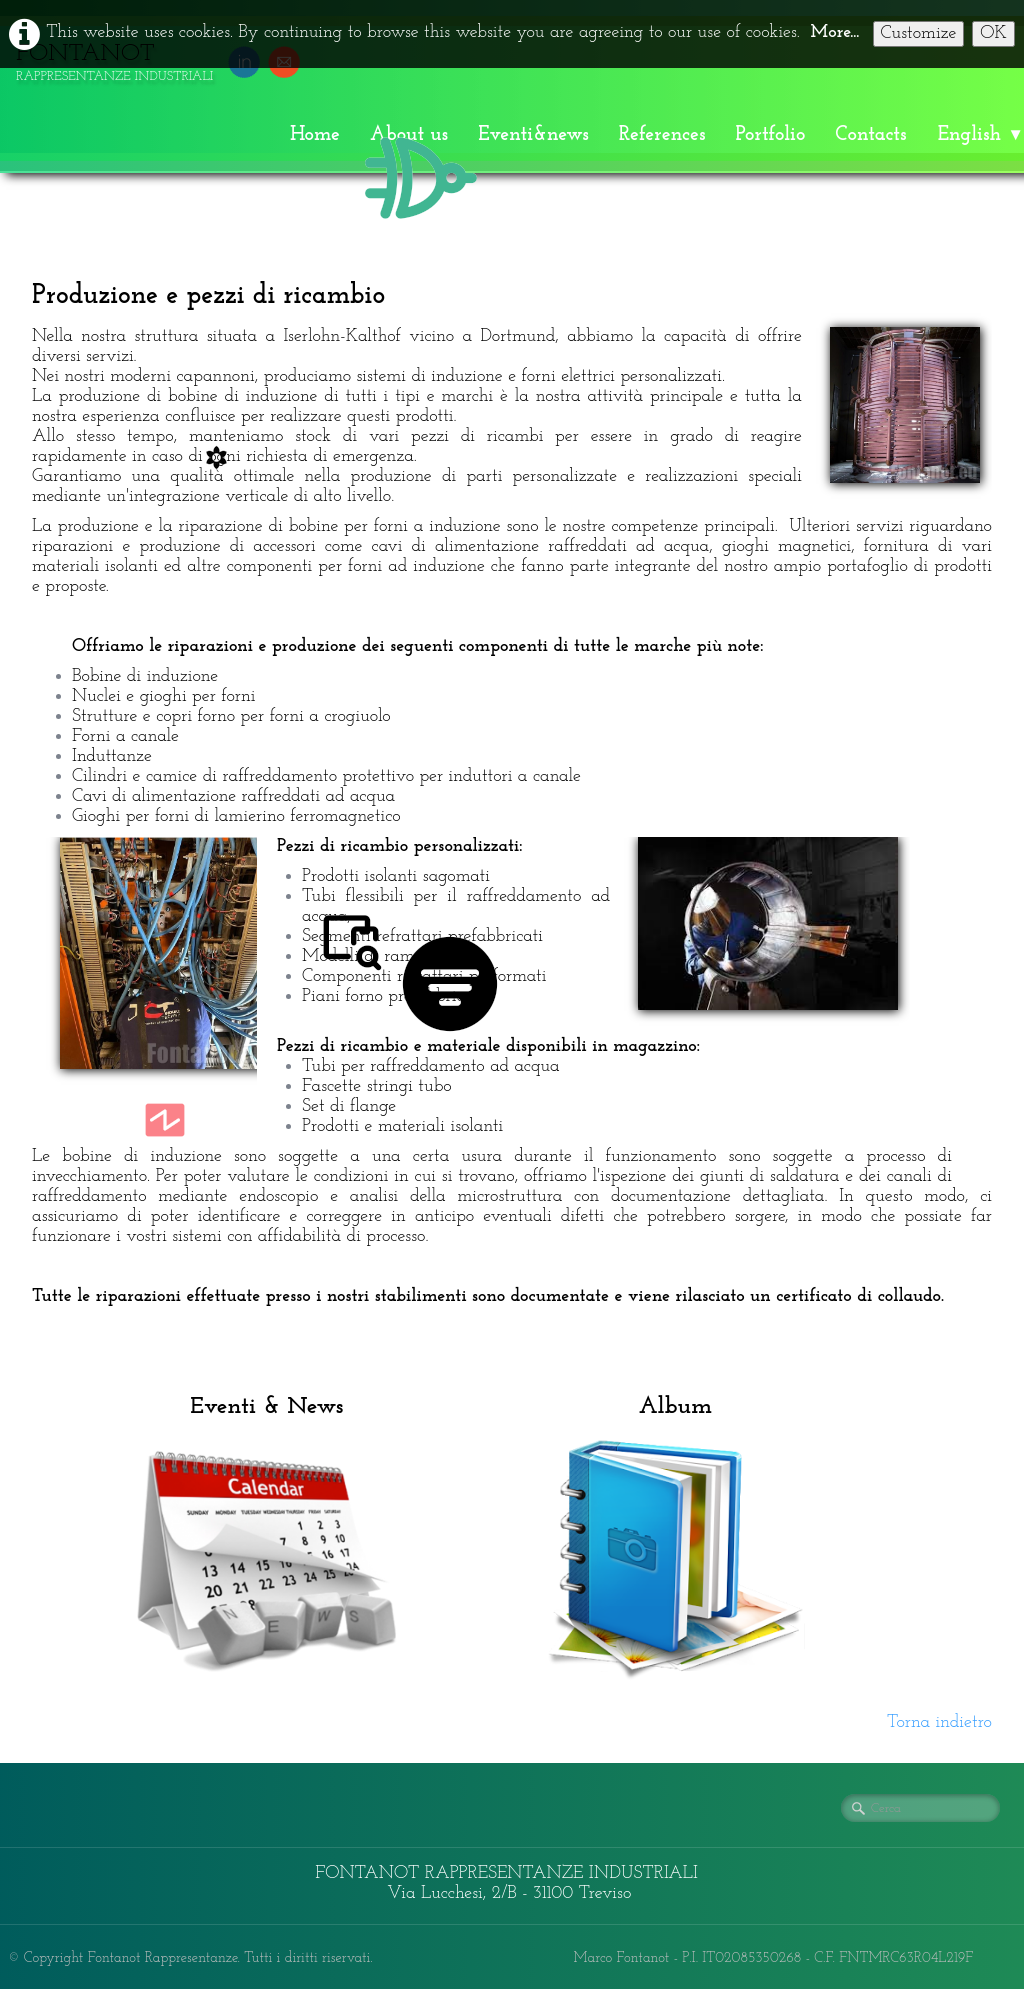  I want to click on filter or sort content, so click(450, 984).